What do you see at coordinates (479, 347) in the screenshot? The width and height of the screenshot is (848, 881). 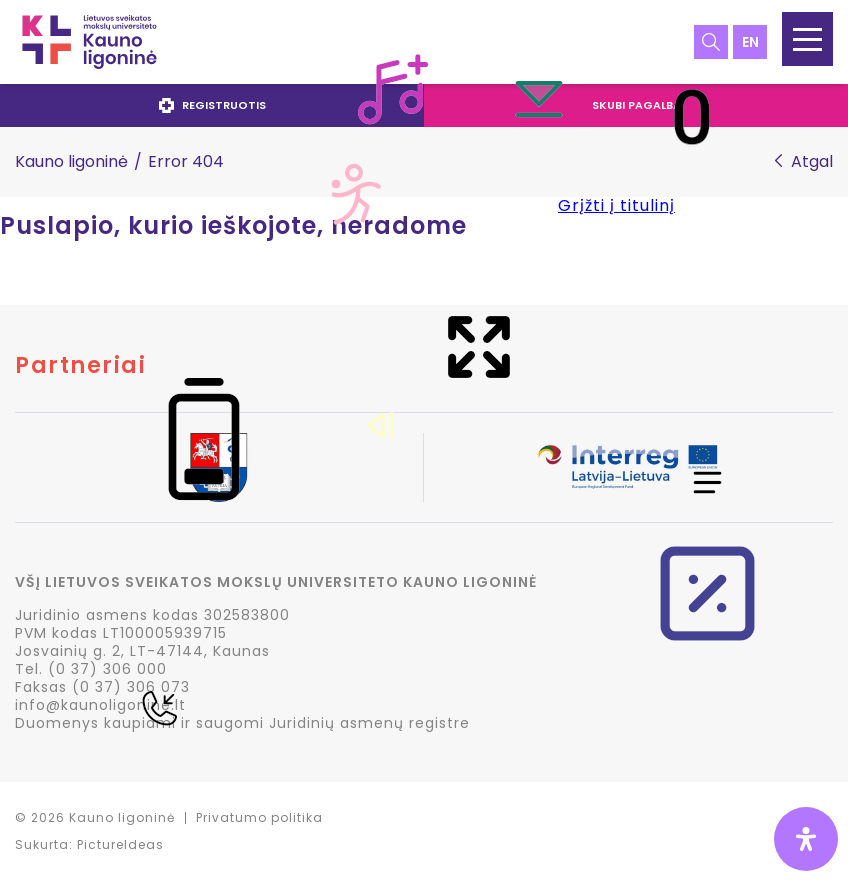 I see `expand to fullscreen mode` at bounding box center [479, 347].